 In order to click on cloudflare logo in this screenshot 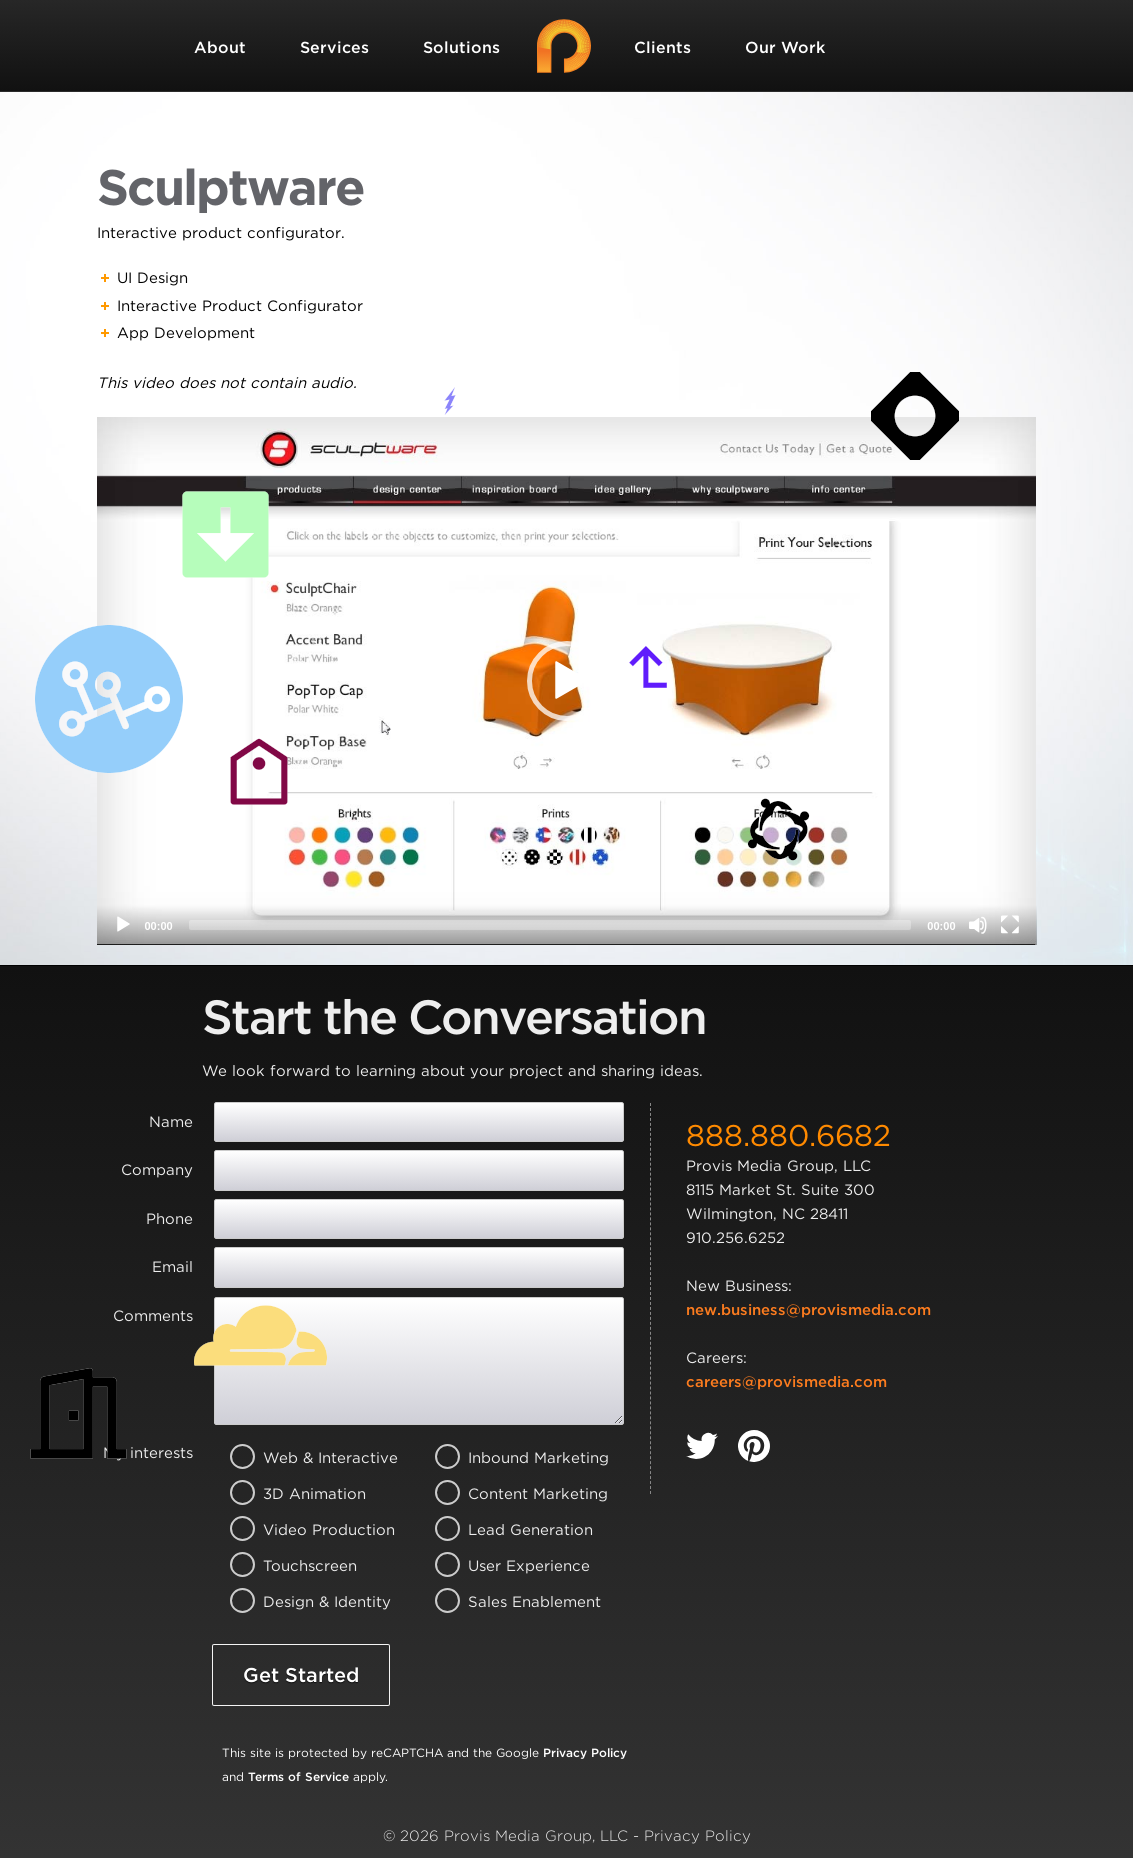, I will do `click(260, 1335)`.